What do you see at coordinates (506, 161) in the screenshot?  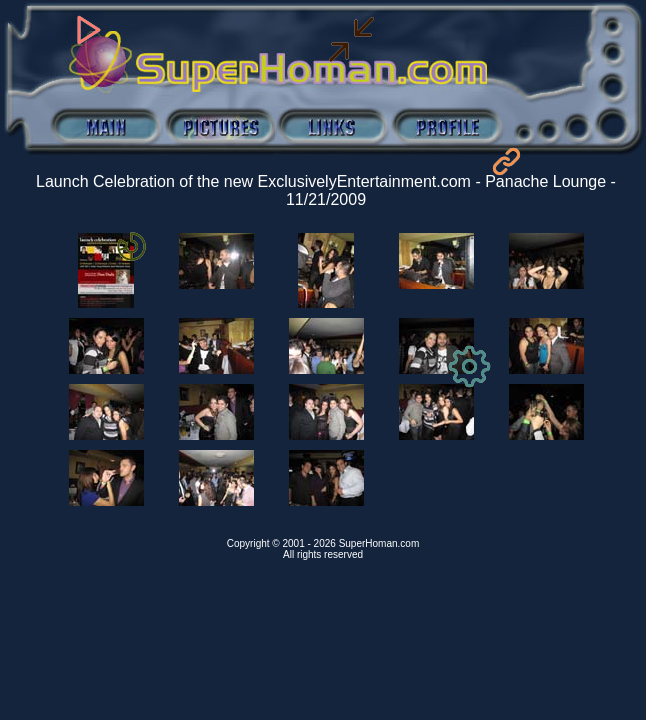 I see `copy or share a link` at bounding box center [506, 161].